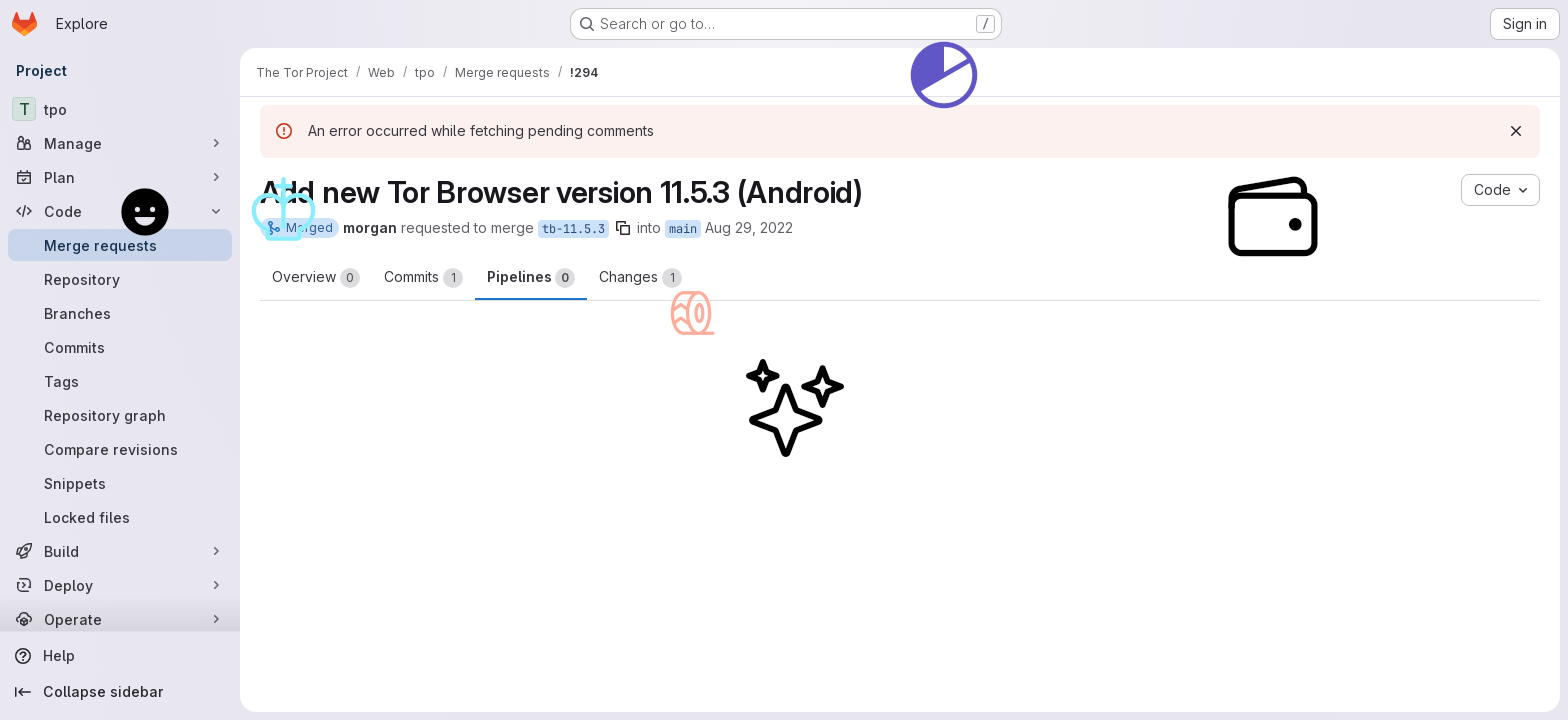  Describe the element at coordinates (691, 313) in the screenshot. I see `view tire pressure or status` at that location.